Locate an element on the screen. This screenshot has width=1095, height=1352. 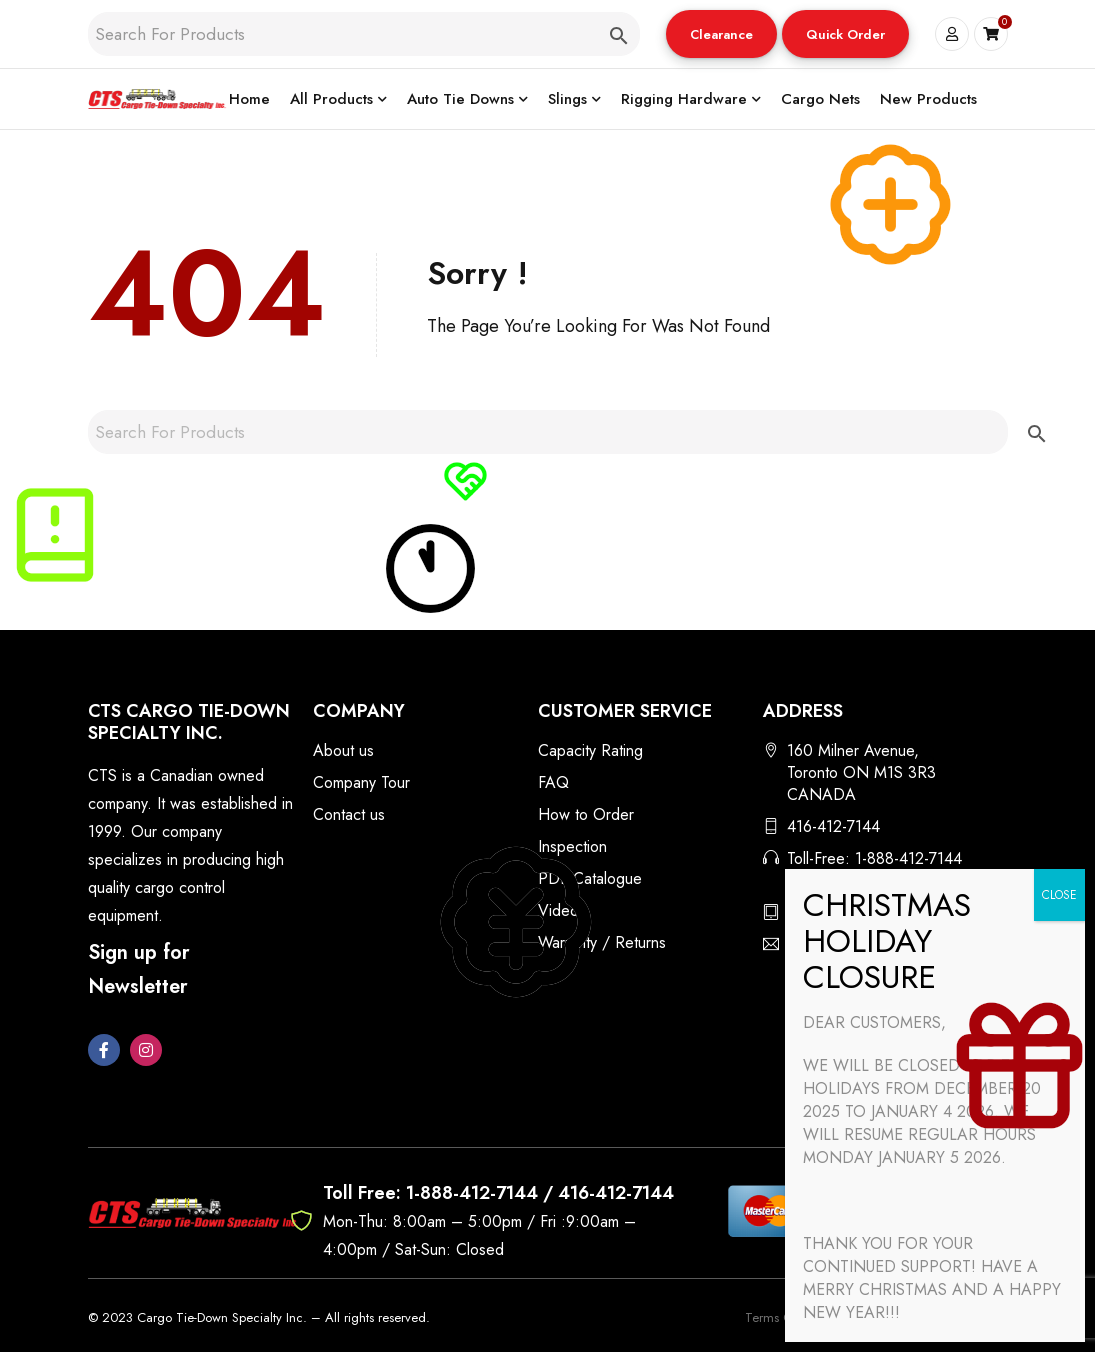
indicates japanese yen currency or pricing is located at coordinates (516, 922).